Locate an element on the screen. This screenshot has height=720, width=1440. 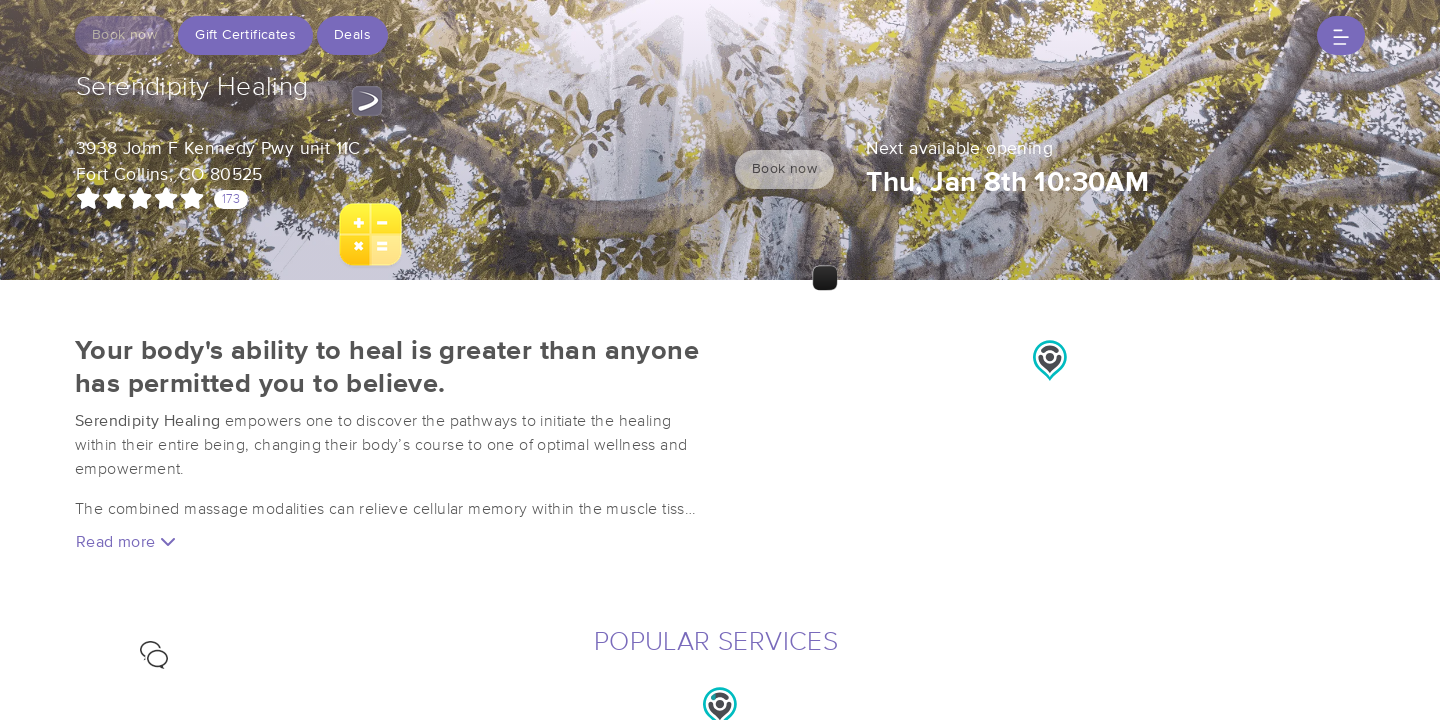
blank app icon template for customization is located at coordinates (825, 278).